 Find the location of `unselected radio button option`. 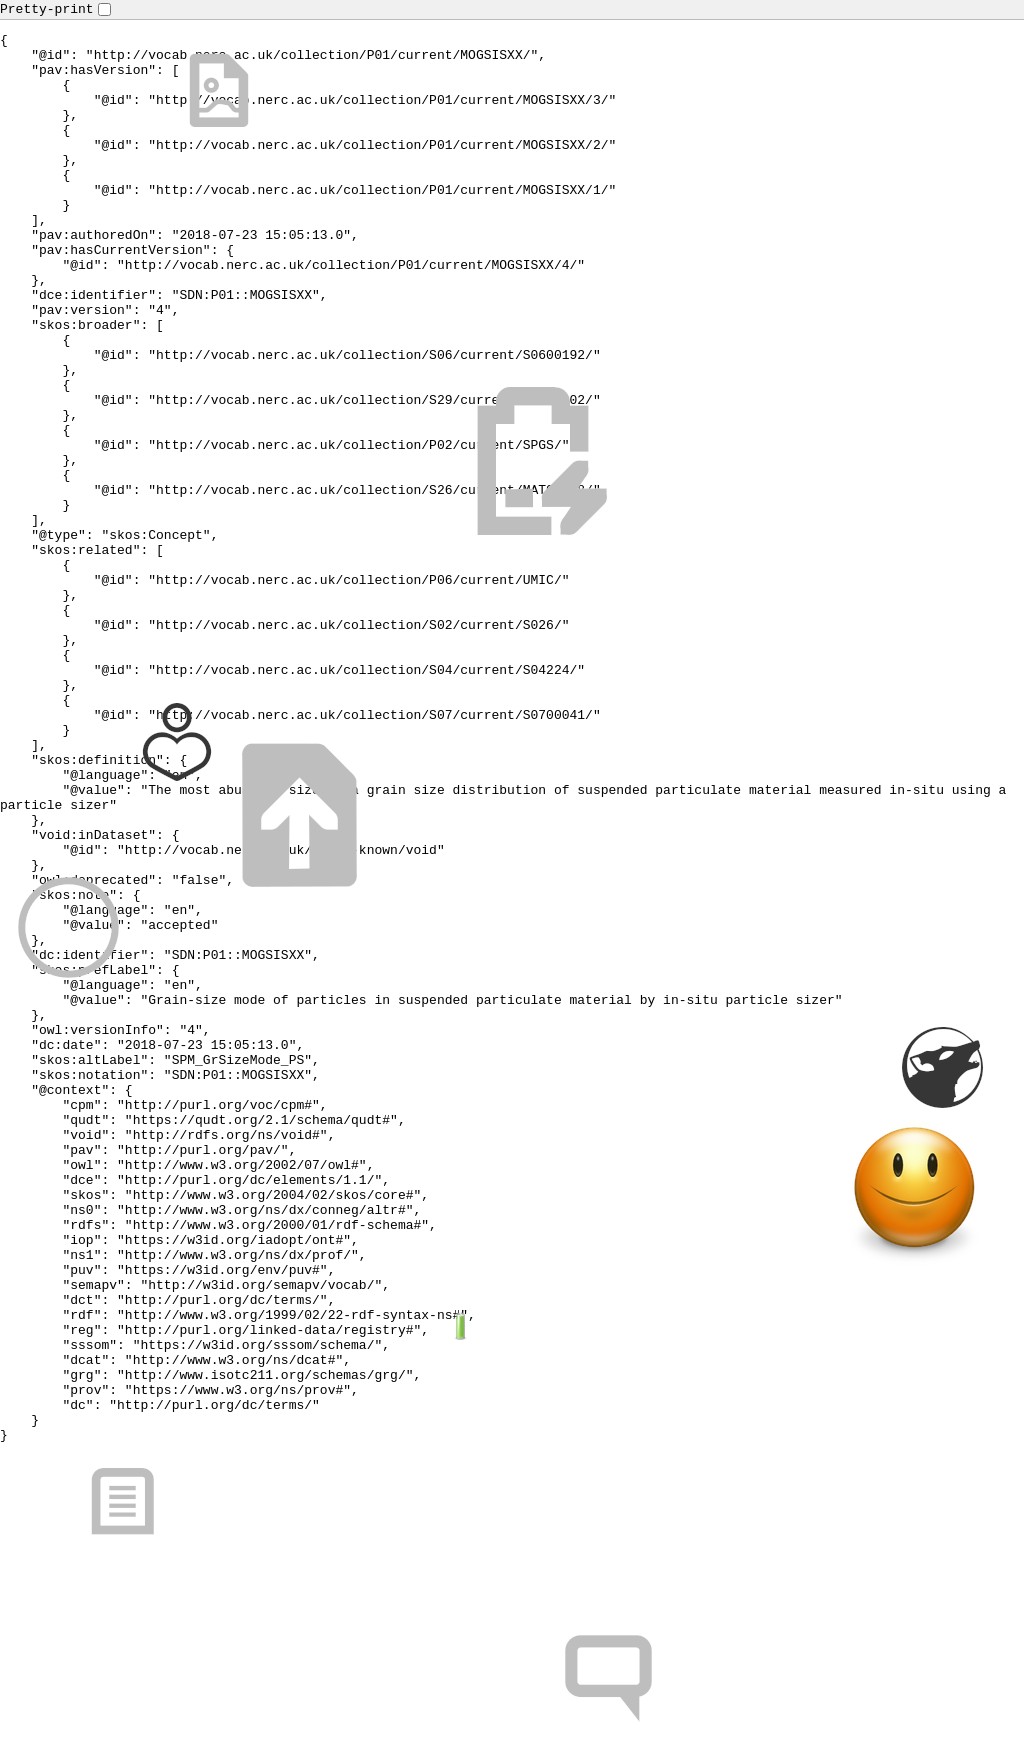

unselected radio button option is located at coordinates (68, 927).